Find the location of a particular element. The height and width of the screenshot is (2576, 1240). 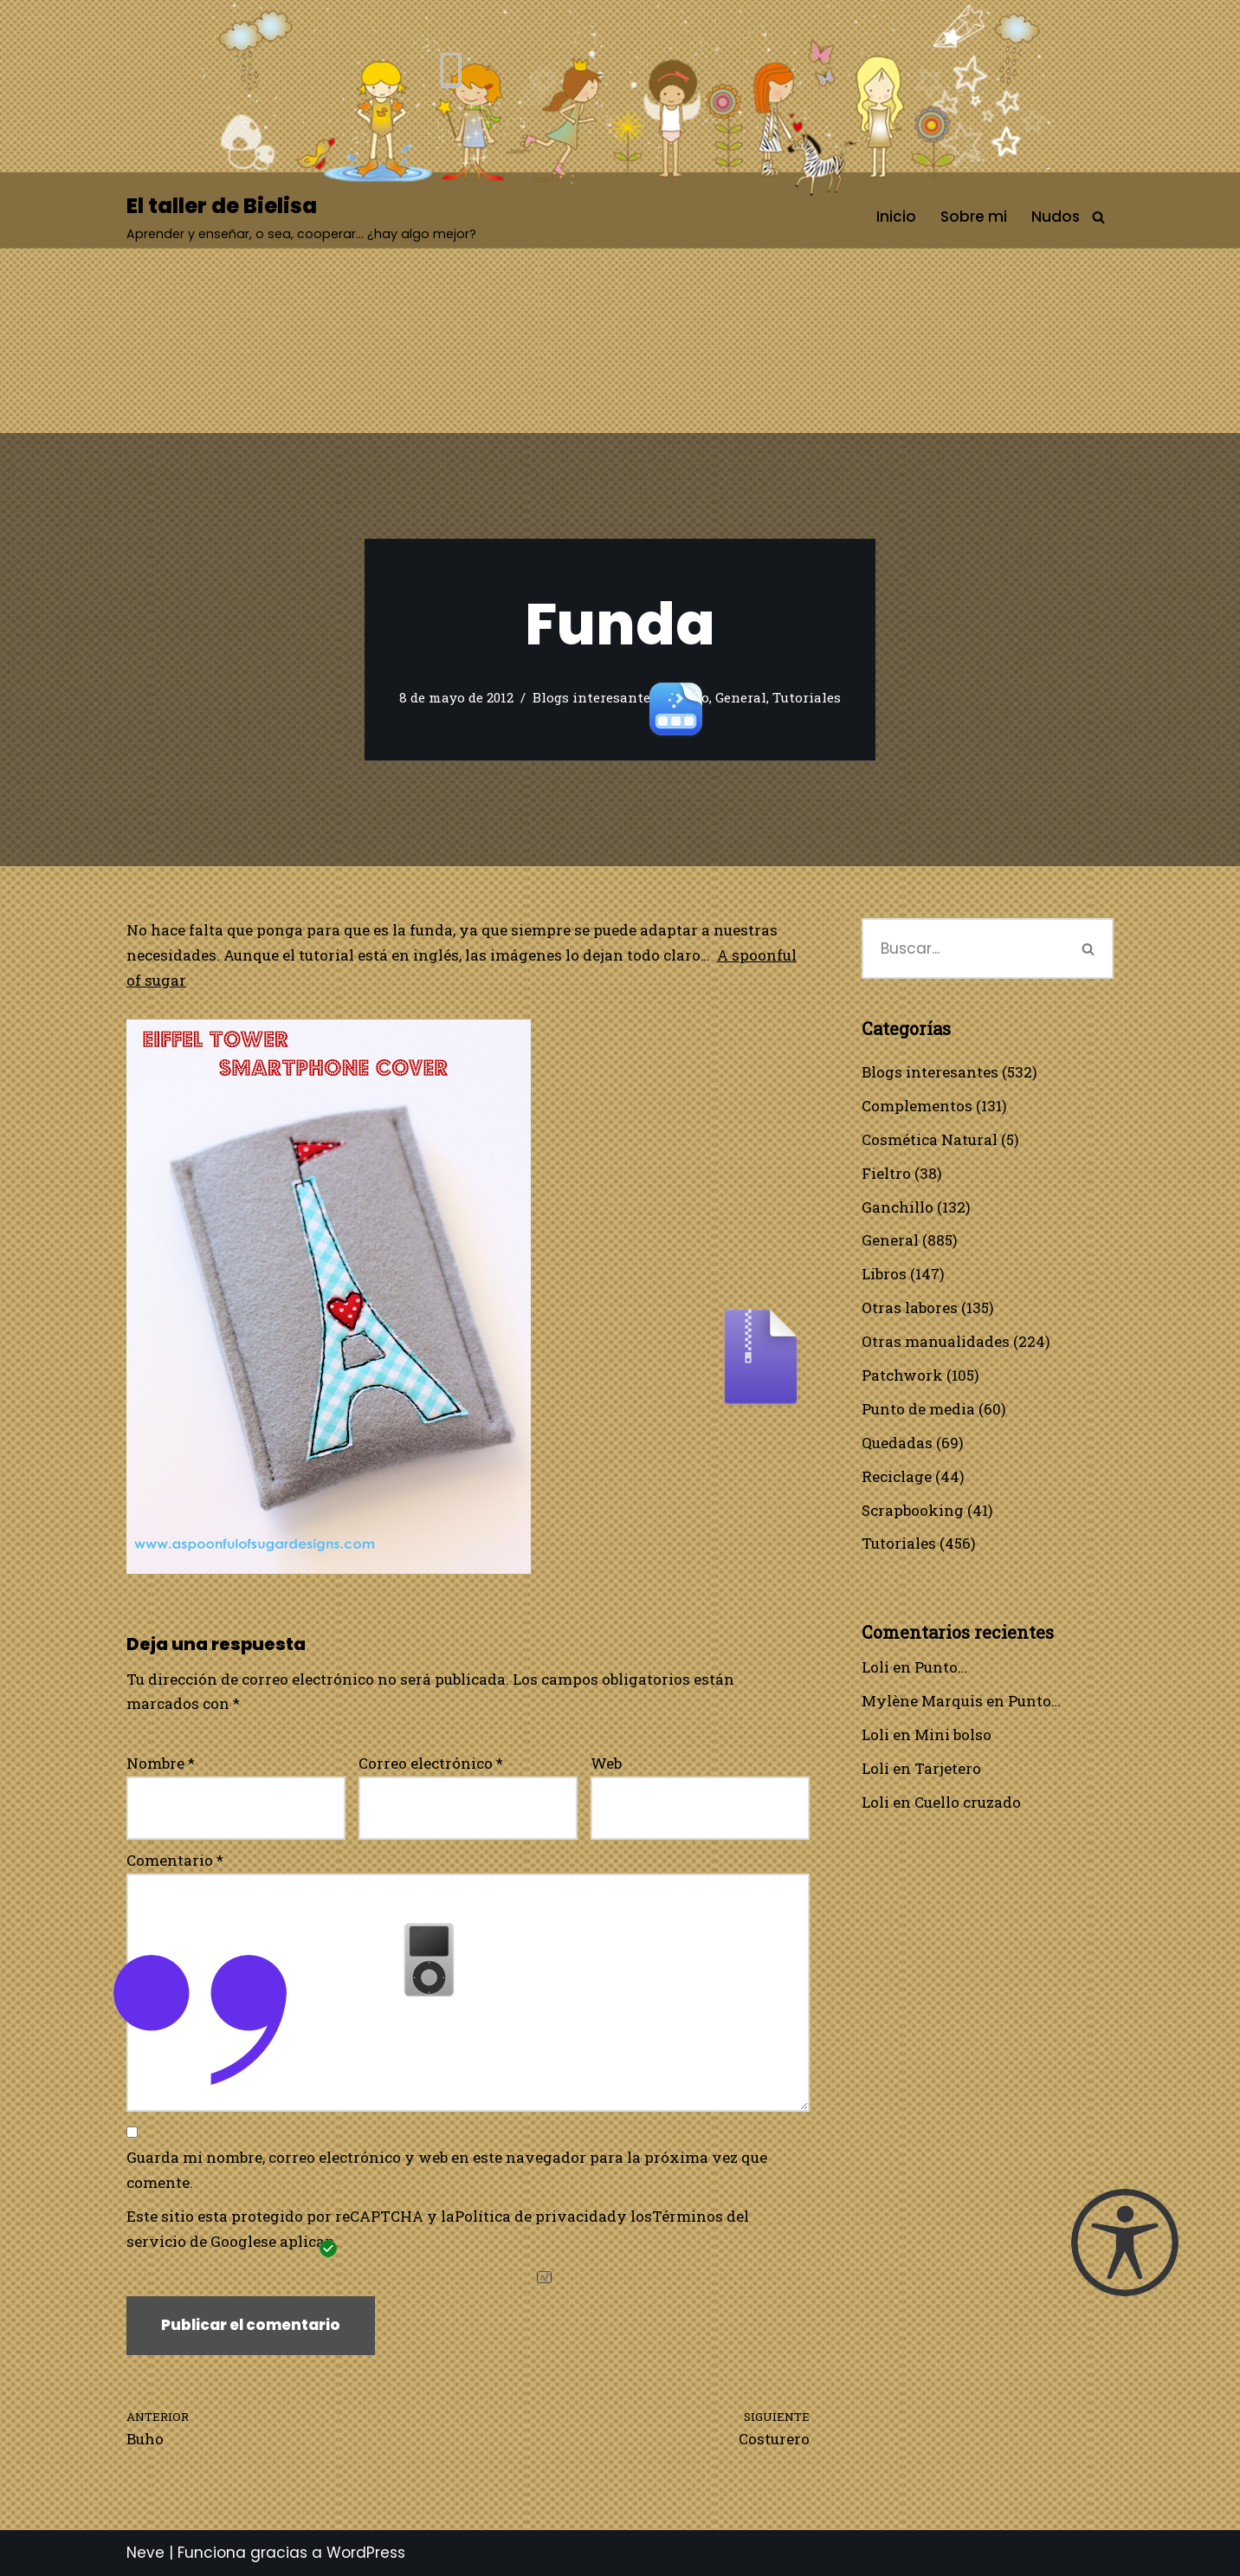

a compressed bzdvi document file is located at coordinates (760, 1358).